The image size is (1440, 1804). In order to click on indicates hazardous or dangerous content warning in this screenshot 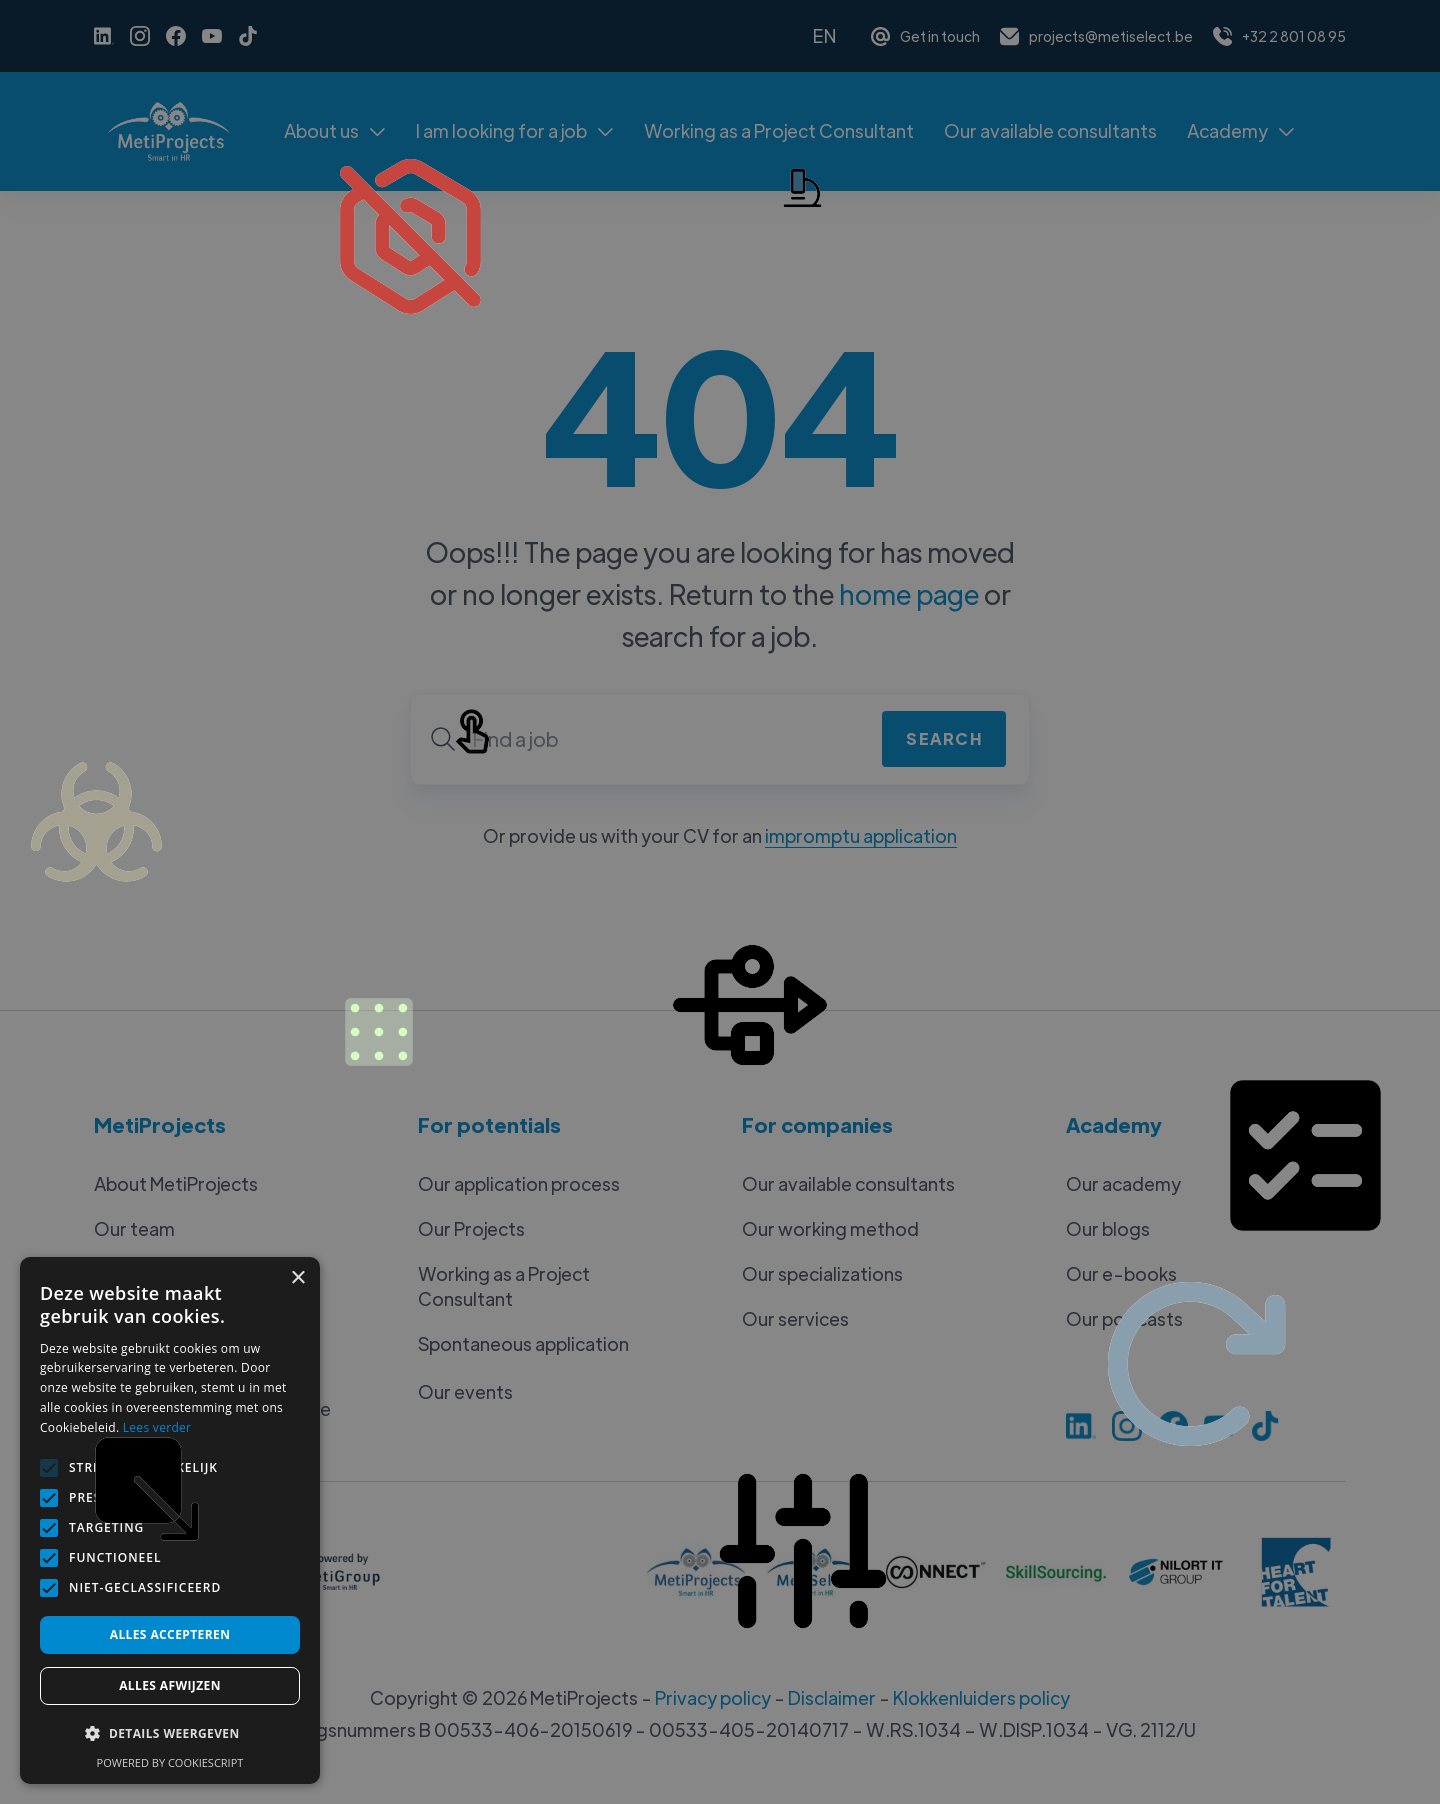, I will do `click(96, 825)`.